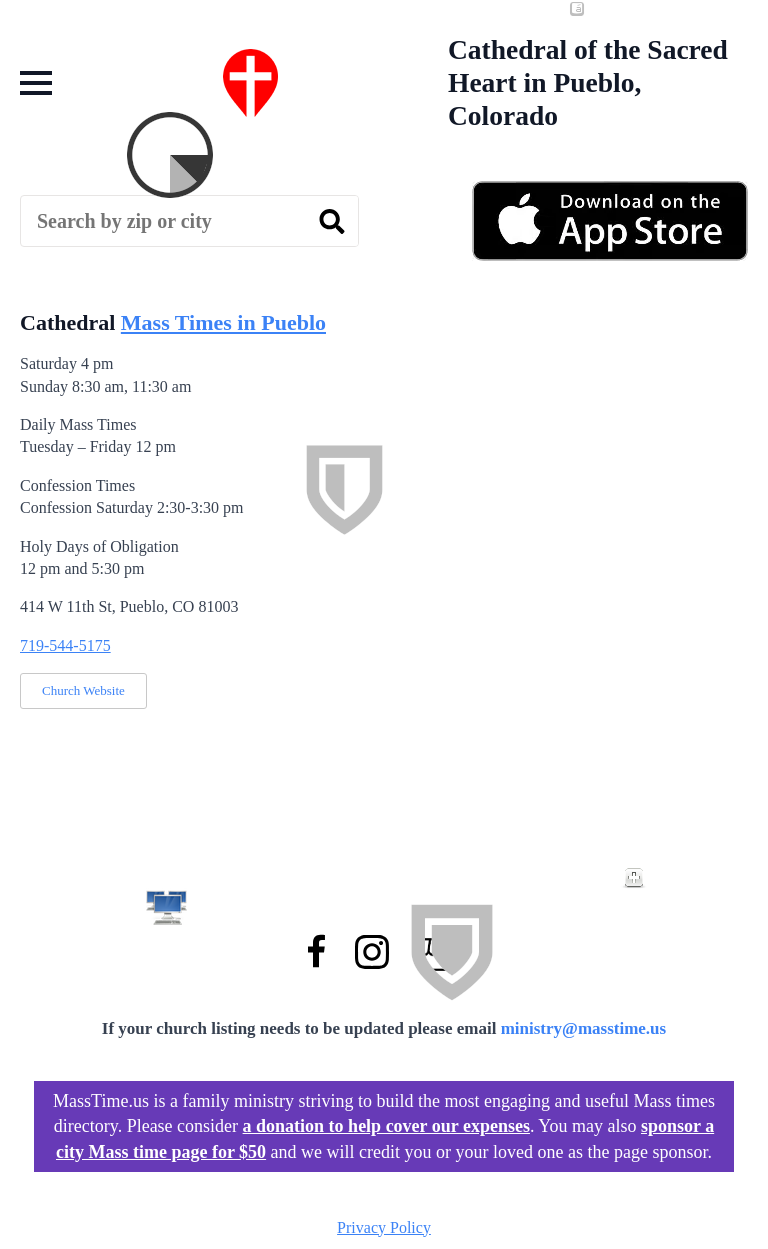 This screenshot has height=1249, width=768. Describe the element at coordinates (452, 952) in the screenshot. I see `indicates high security status` at that location.